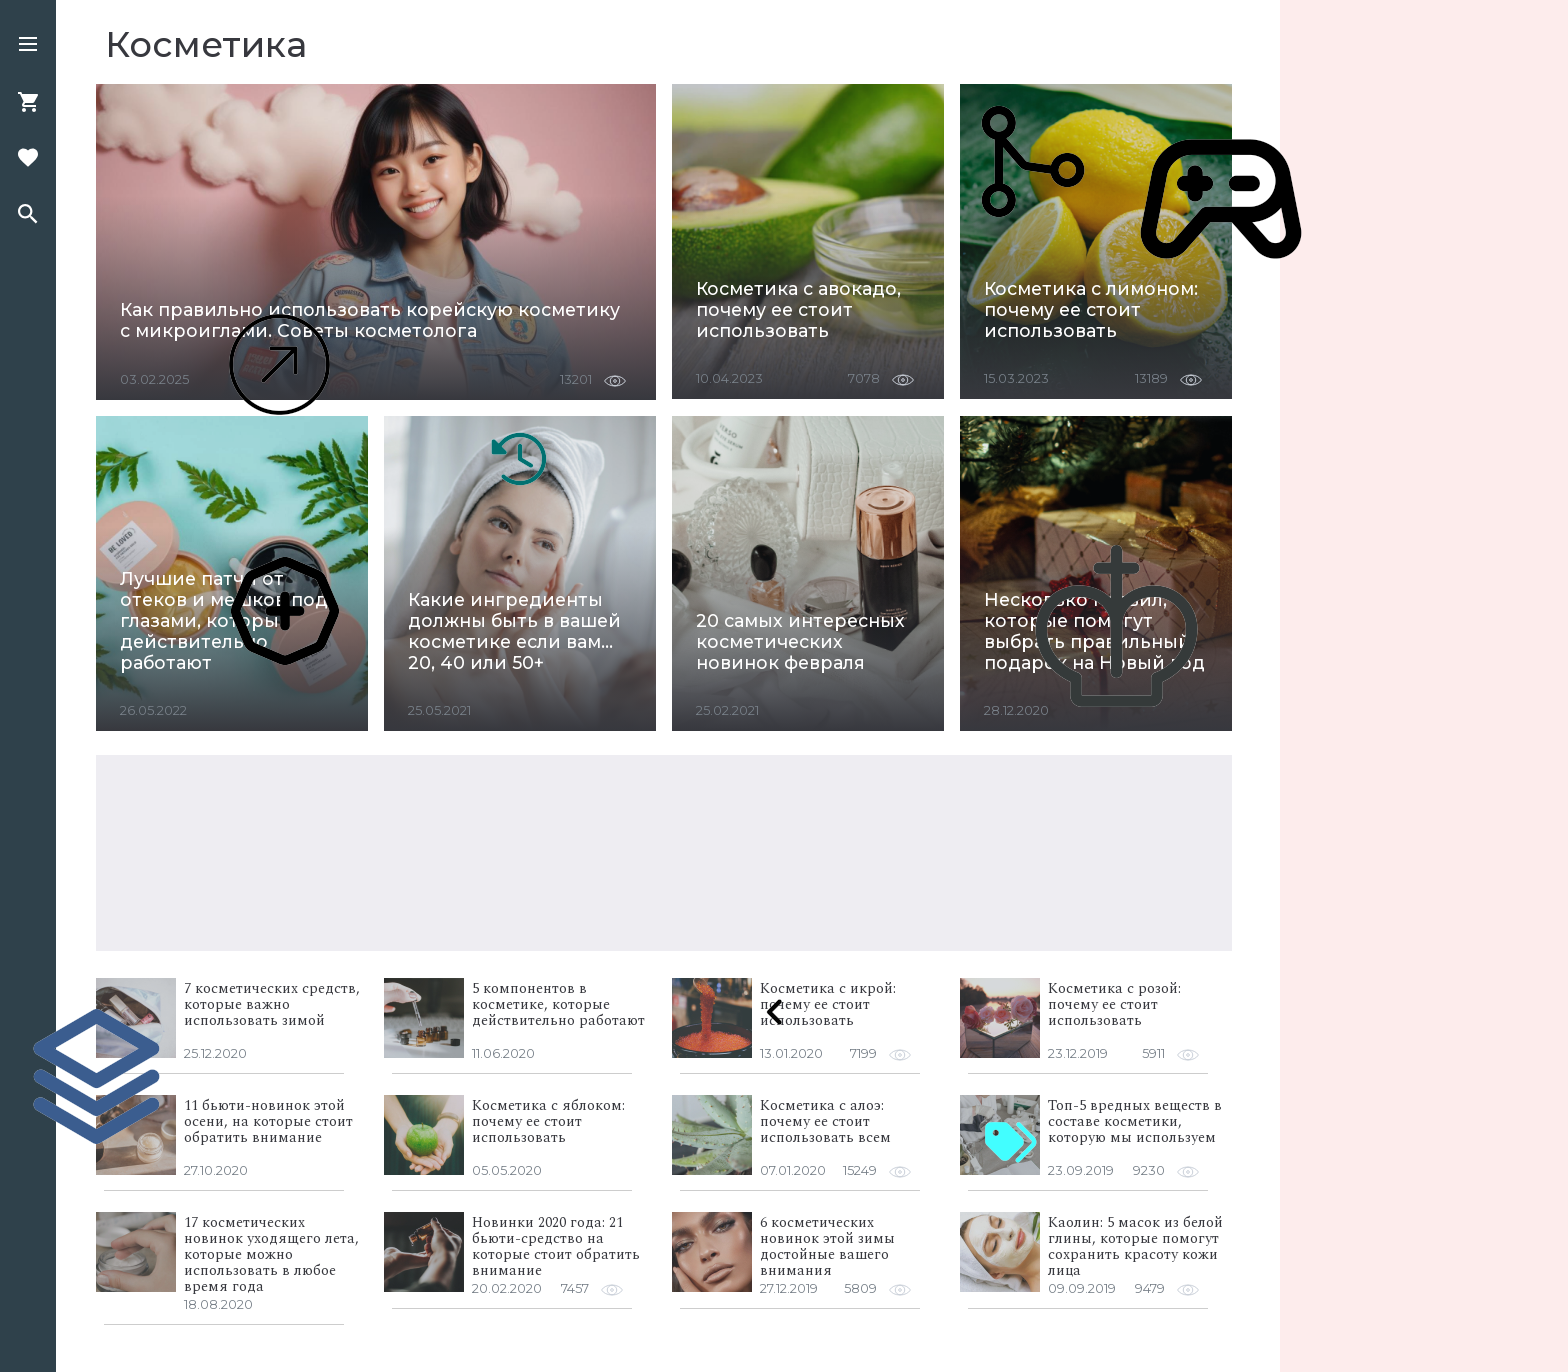 The image size is (1568, 1372). I want to click on view layered content or stacked items, so click(96, 1076).